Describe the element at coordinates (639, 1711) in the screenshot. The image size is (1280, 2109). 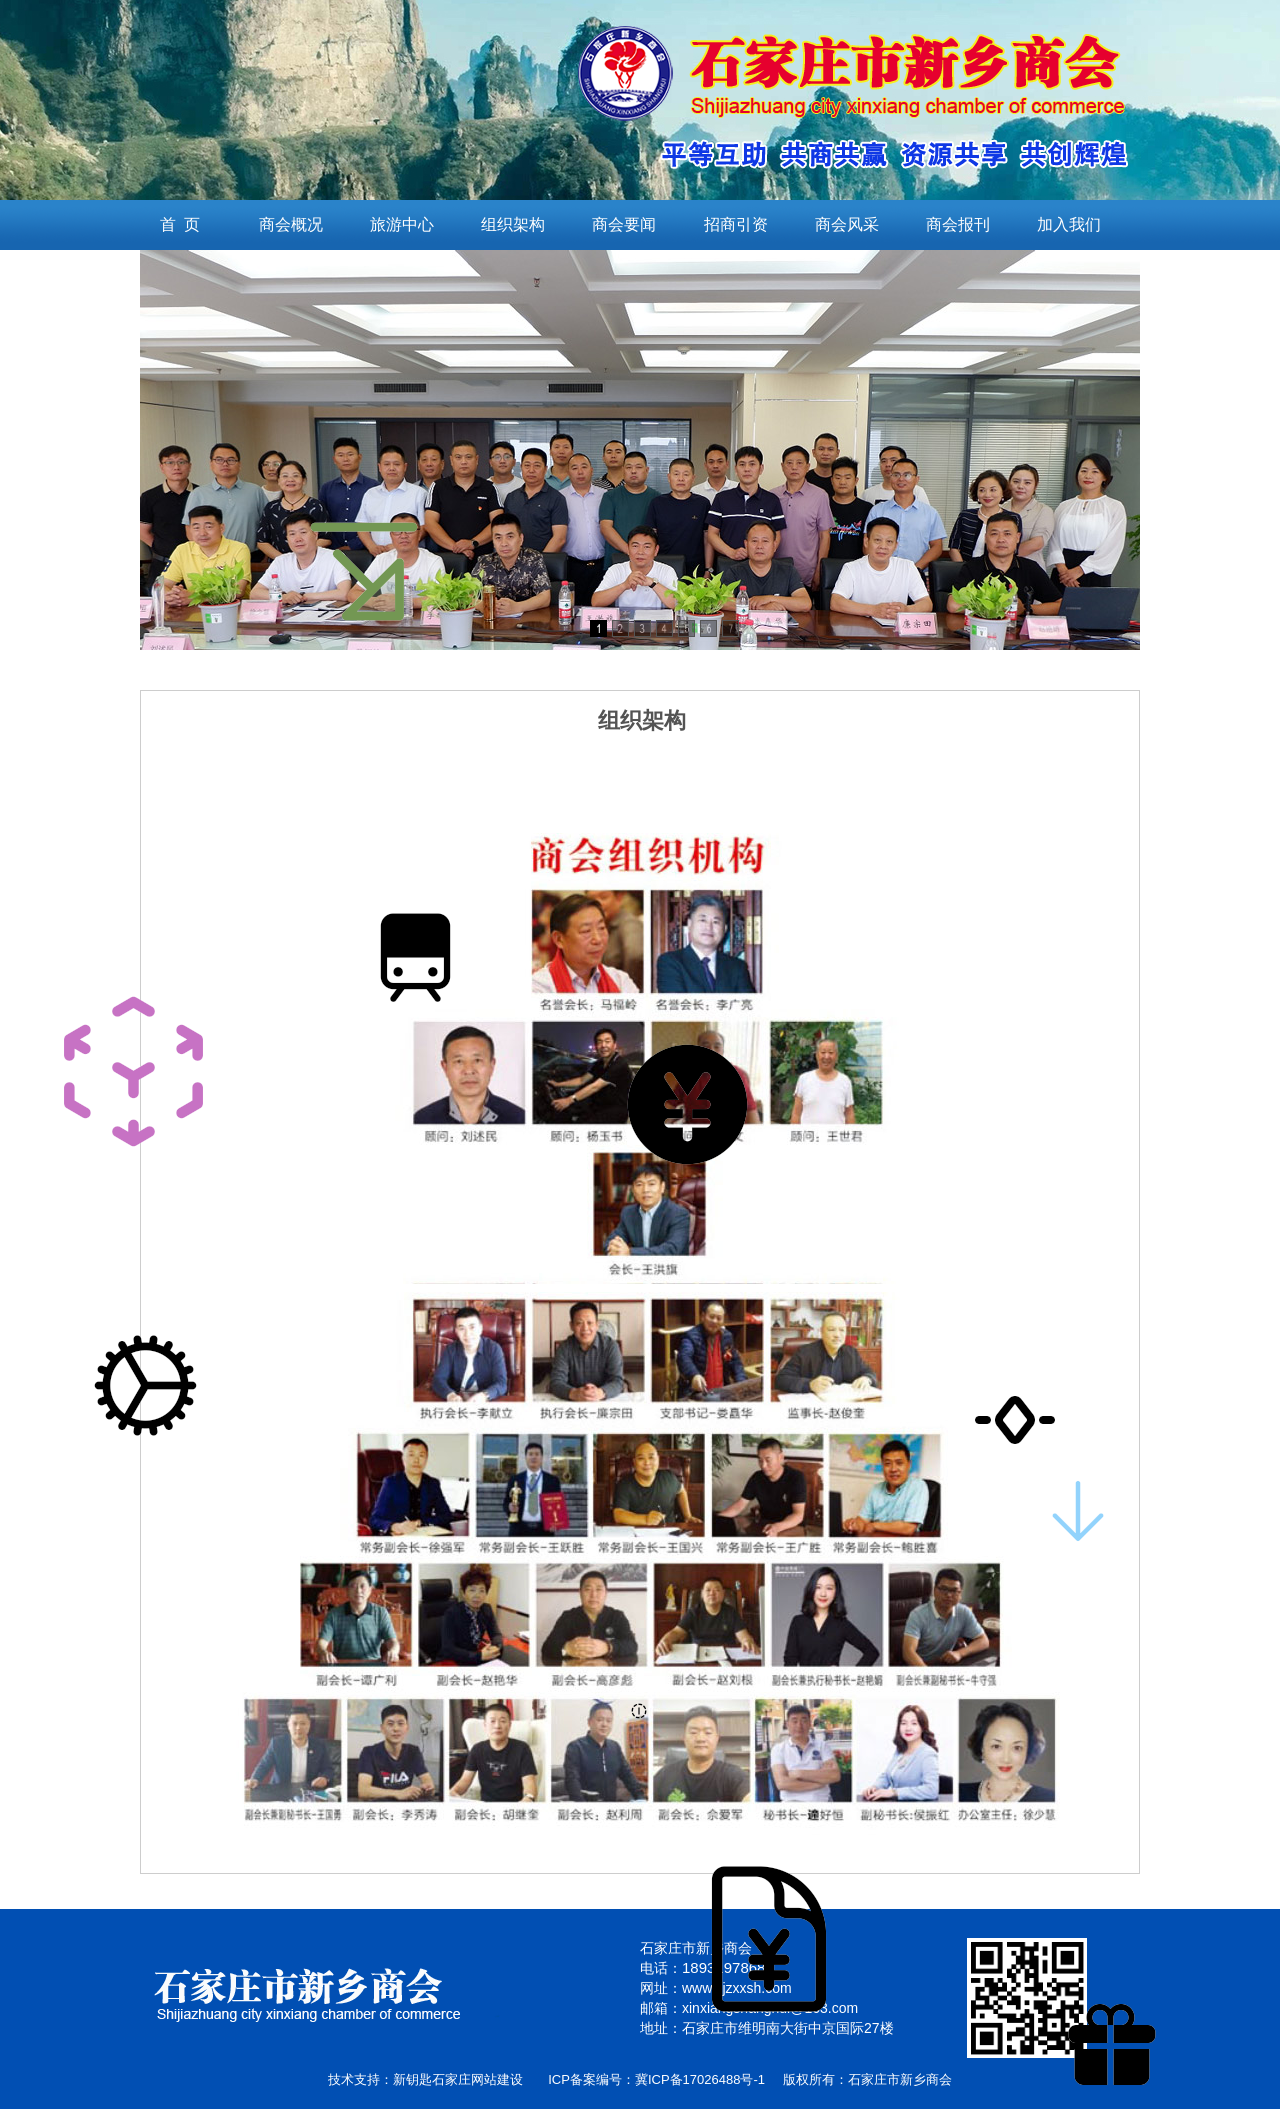
I see `view additional information` at that location.